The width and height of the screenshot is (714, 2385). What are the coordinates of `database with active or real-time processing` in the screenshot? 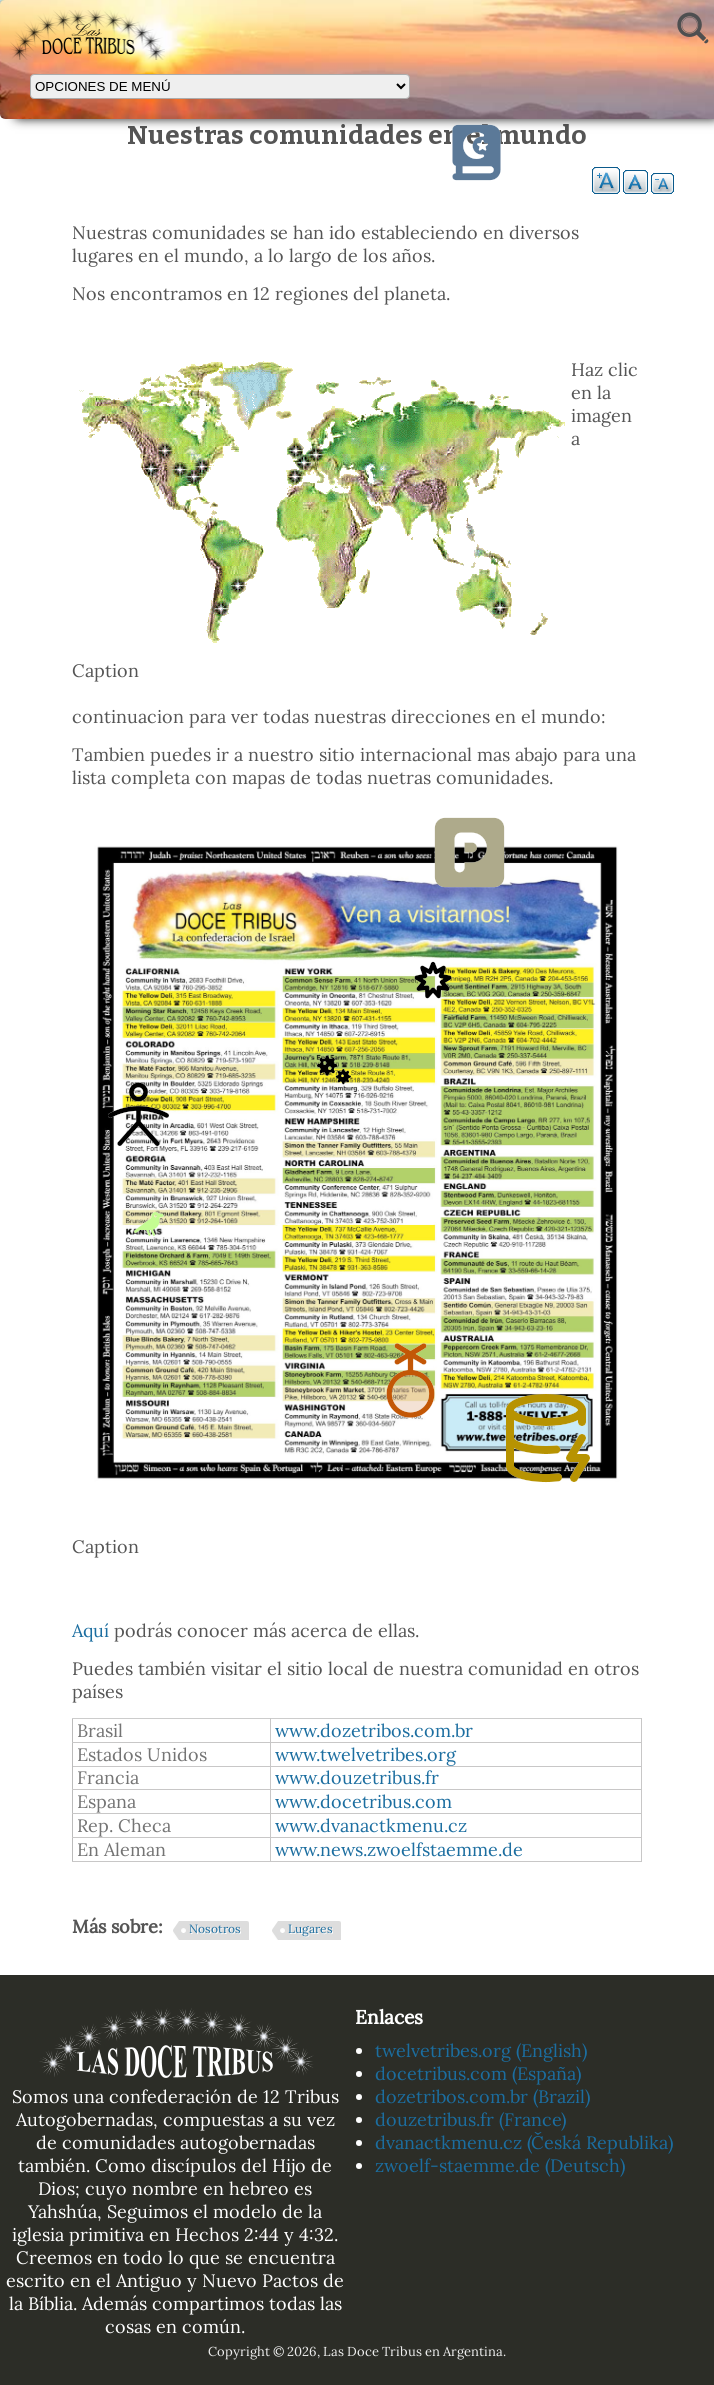 It's located at (546, 1438).